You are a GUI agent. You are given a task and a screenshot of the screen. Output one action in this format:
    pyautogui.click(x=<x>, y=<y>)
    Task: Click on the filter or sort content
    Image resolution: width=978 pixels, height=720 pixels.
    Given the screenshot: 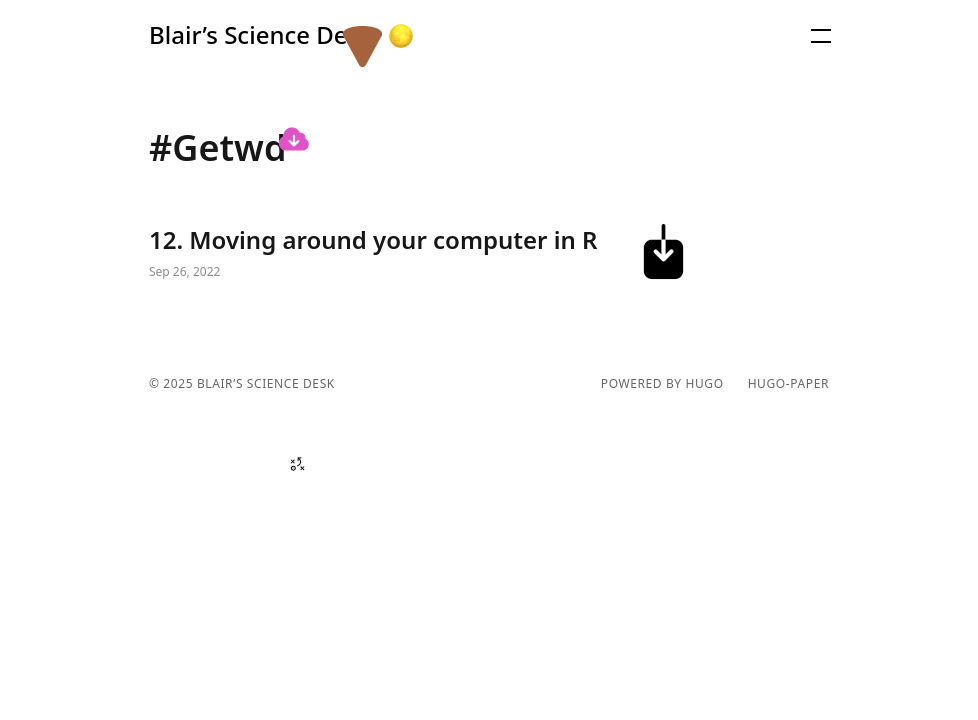 What is the action you would take?
    pyautogui.click(x=362, y=47)
    